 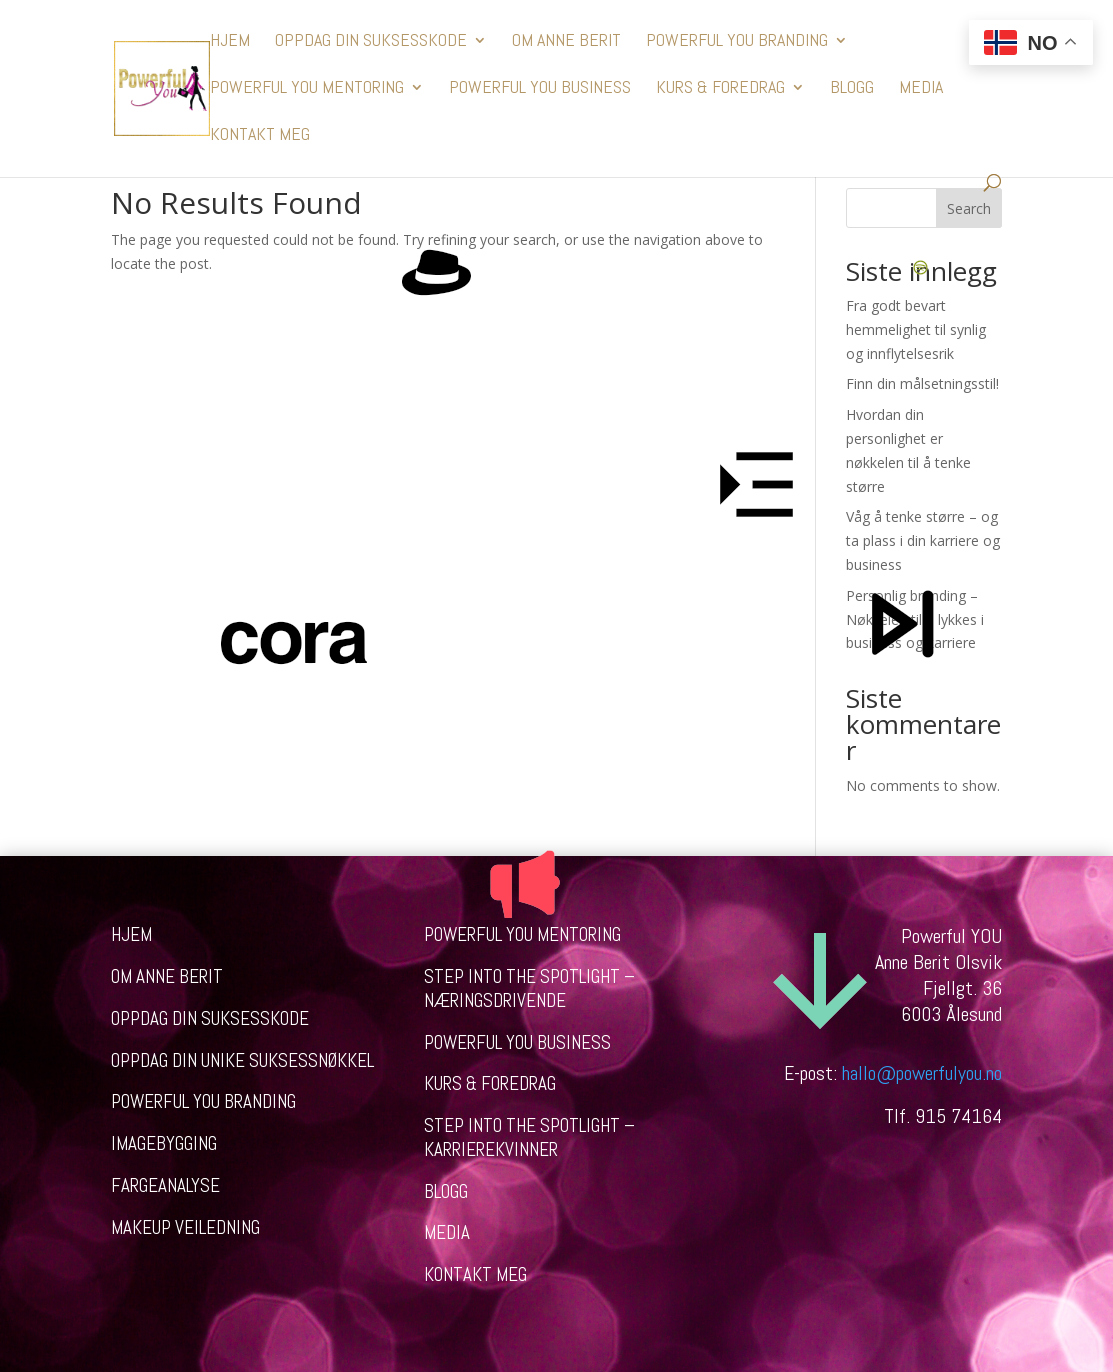 I want to click on make an announcement or broadcast, so click(x=522, y=882).